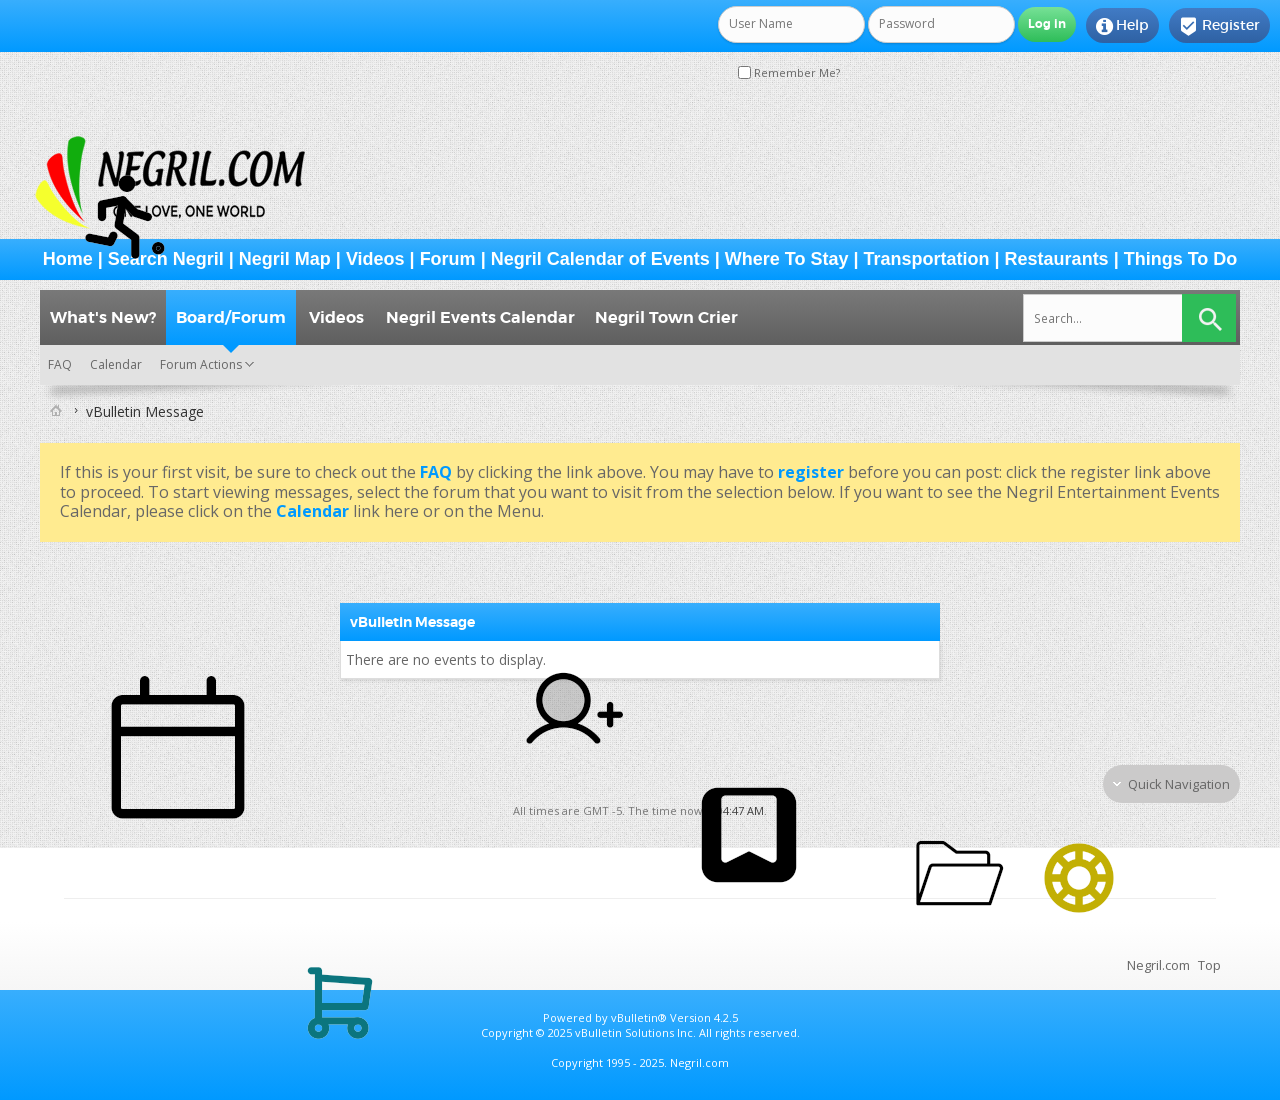 Image resolution: width=1280 pixels, height=1100 pixels. What do you see at coordinates (1079, 878) in the screenshot?
I see `access casino or gambling features` at bounding box center [1079, 878].